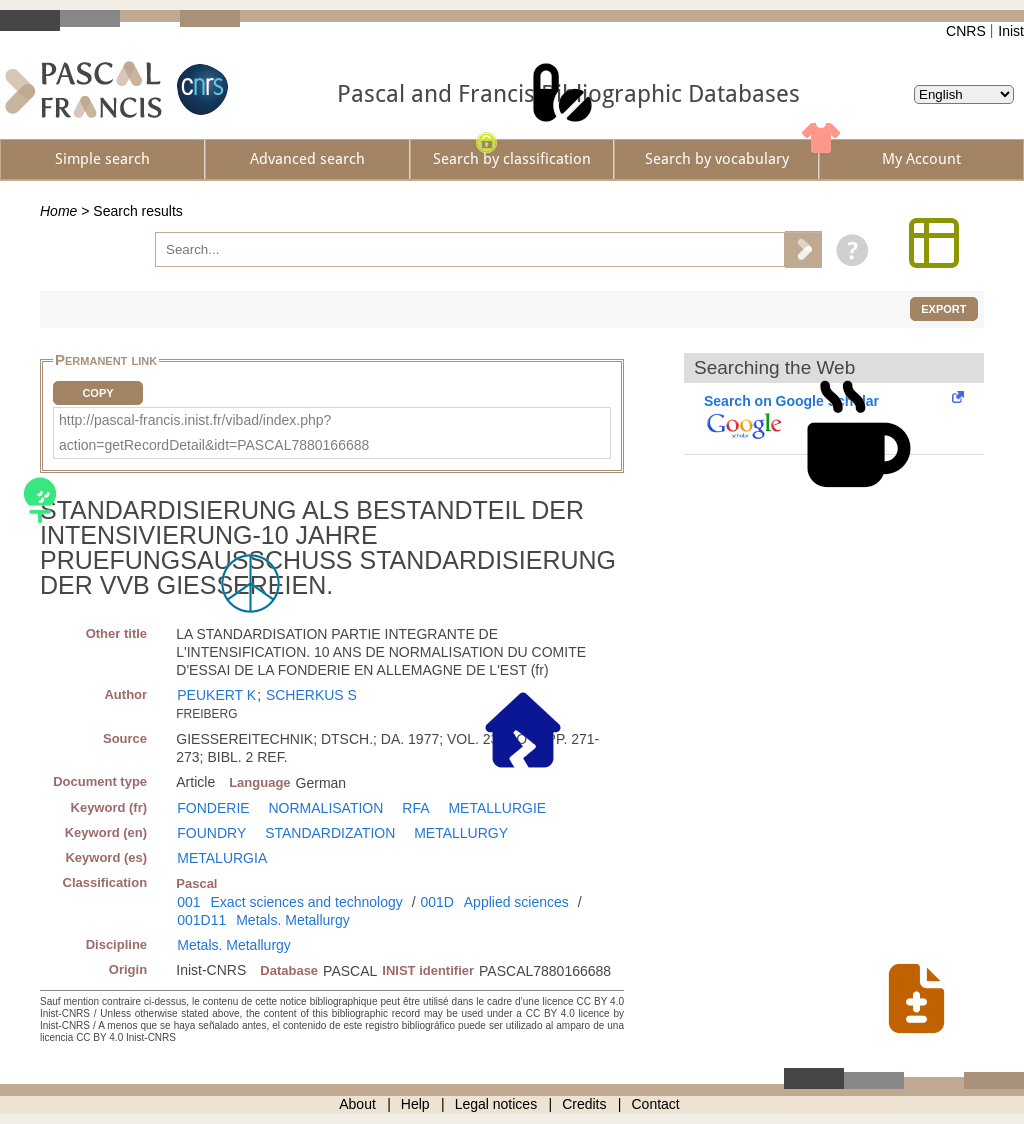  I want to click on expeditedssl brand logo, so click(486, 142).